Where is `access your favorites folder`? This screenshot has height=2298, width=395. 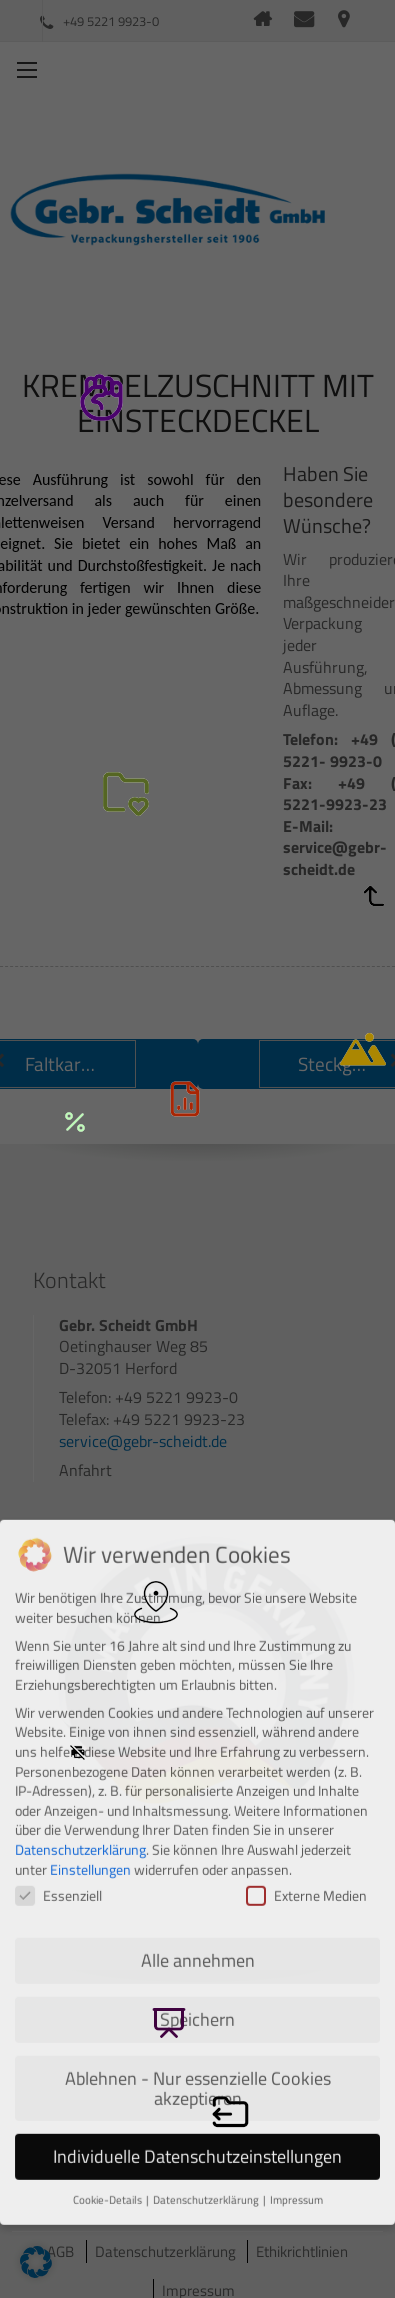
access your favorites folder is located at coordinates (126, 793).